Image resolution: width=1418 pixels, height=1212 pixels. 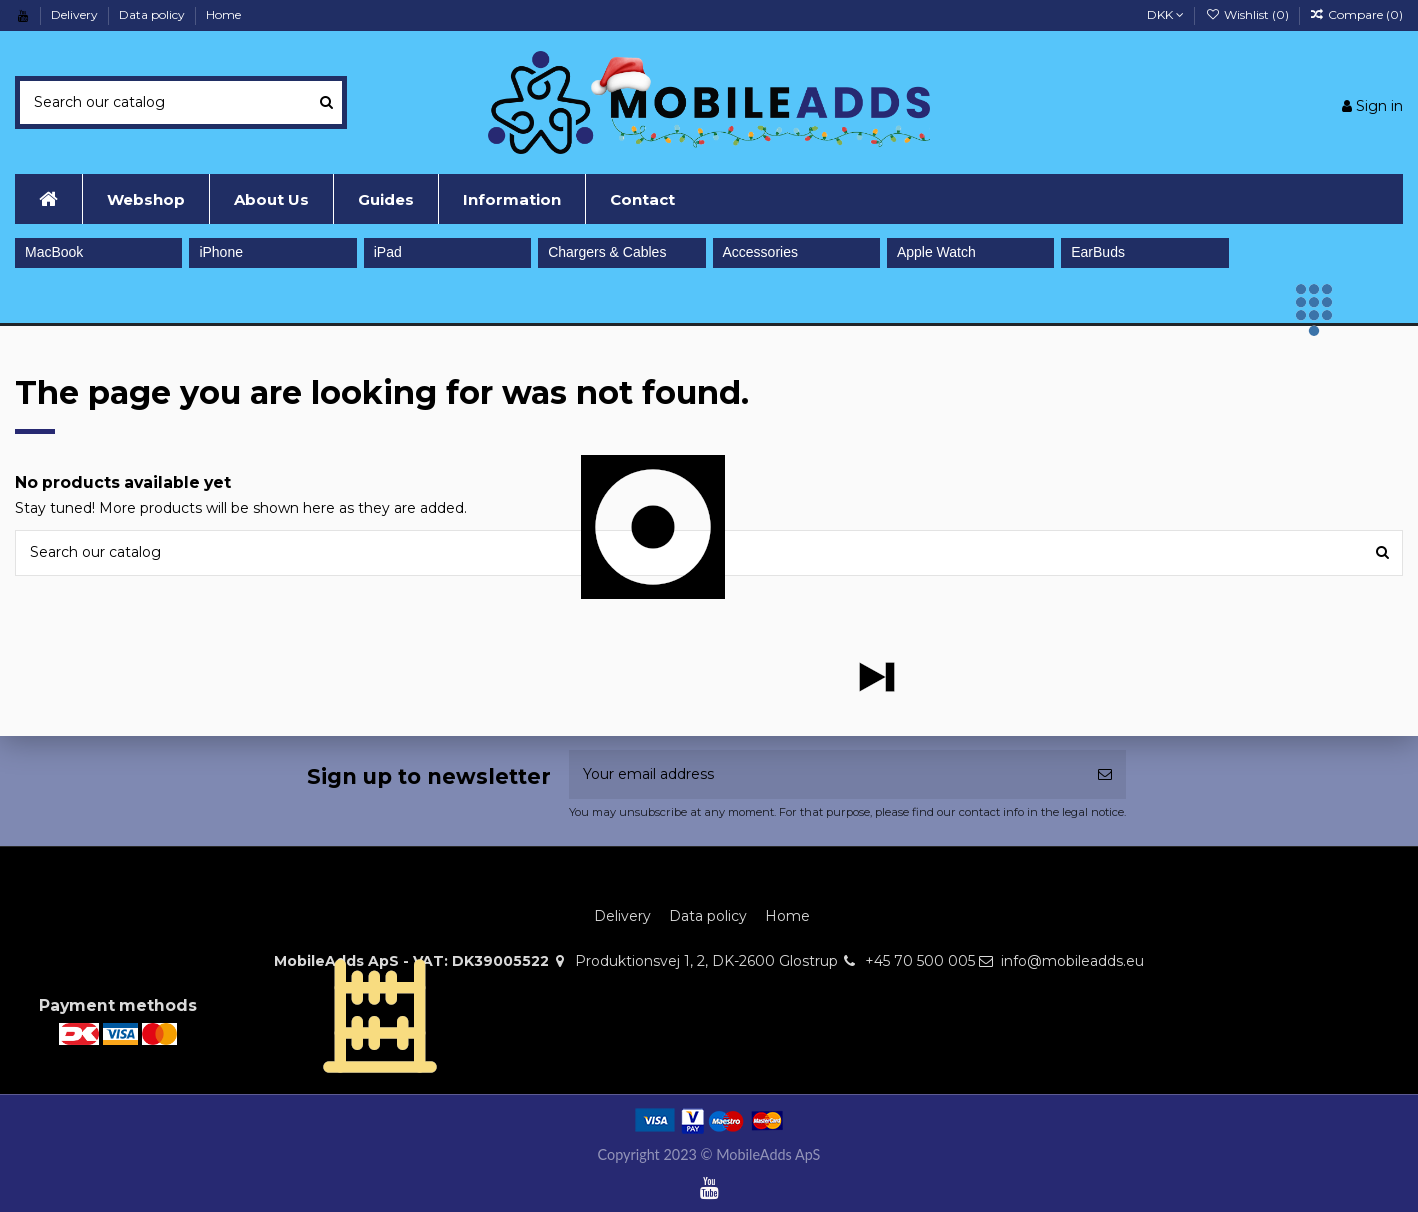 I want to click on open the phone dial pad, so click(x=1314, y=310).